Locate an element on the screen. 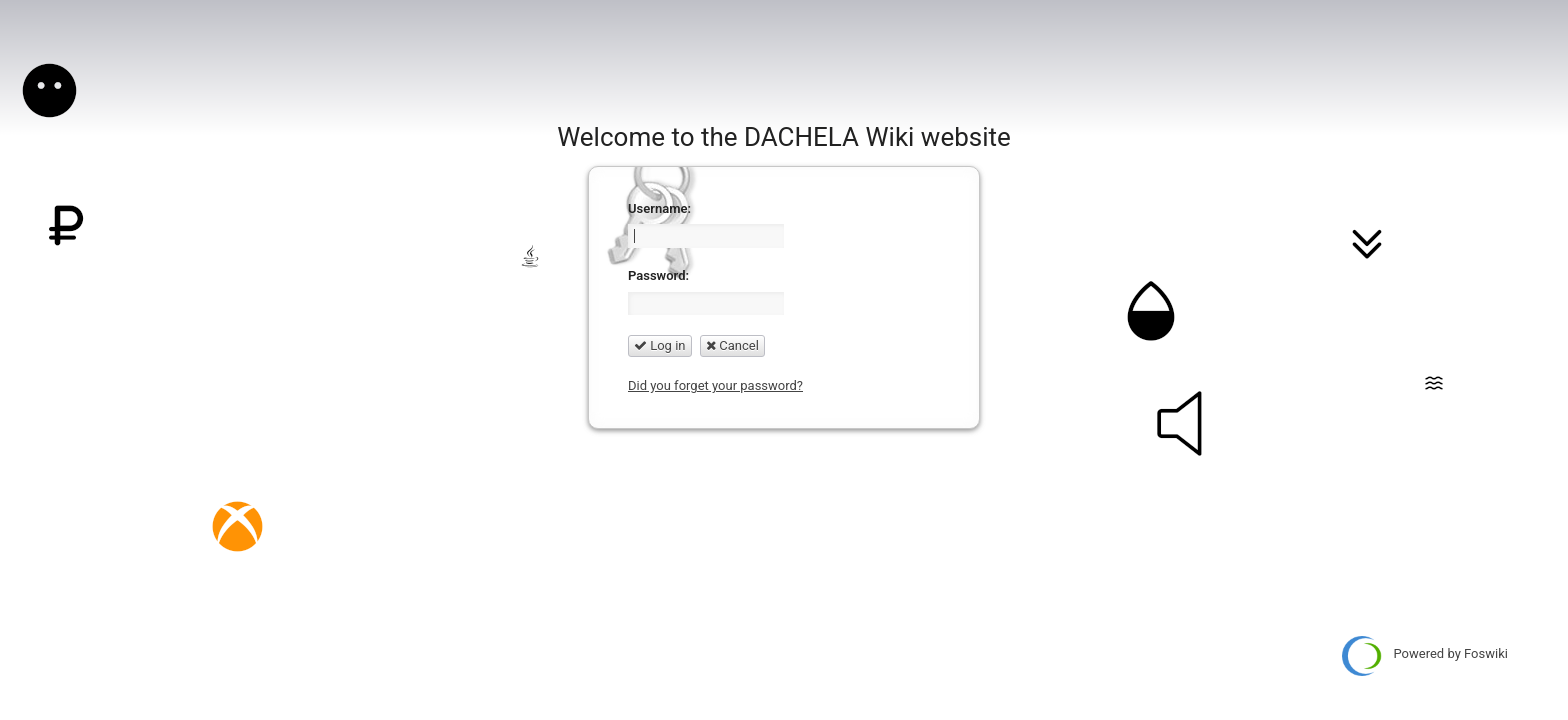  adjust water or liquid fill level is located at coordinates (1151, 313).